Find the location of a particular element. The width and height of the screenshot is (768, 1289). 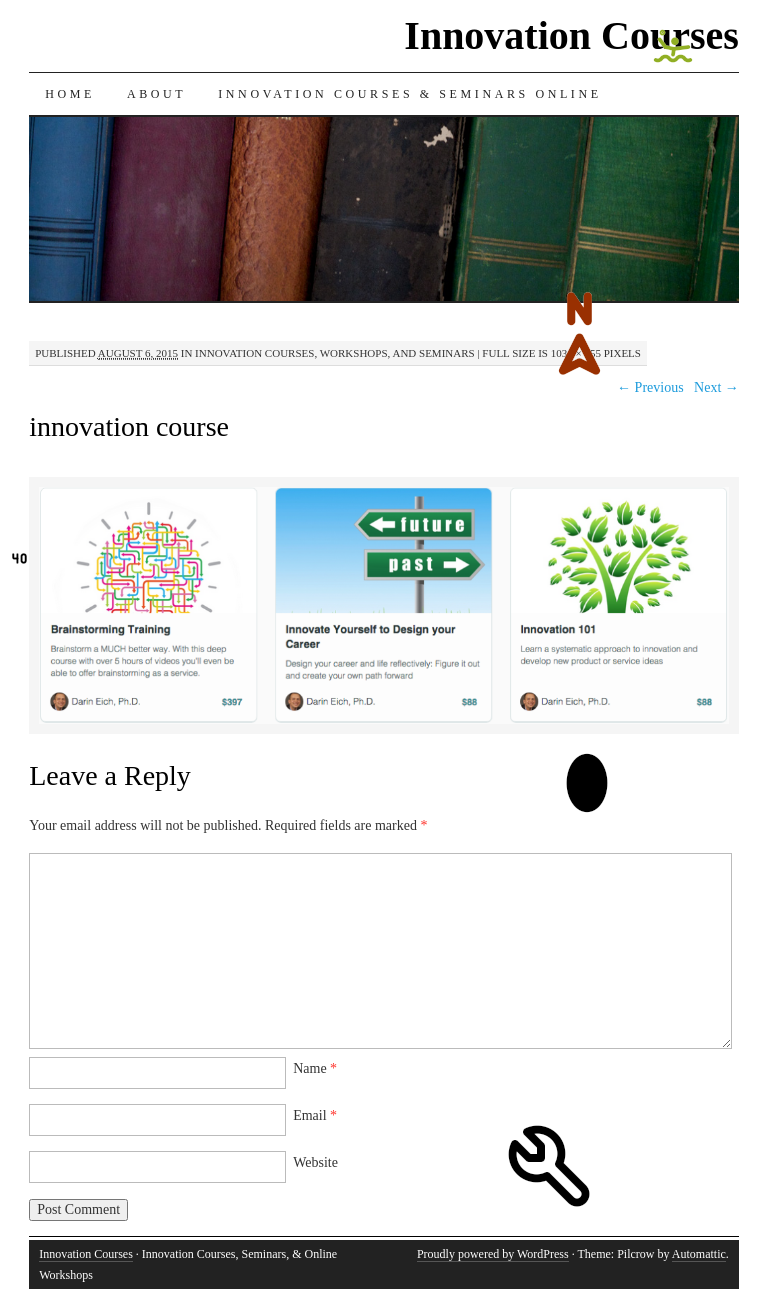

access settings or configuration options is located at coordinates (549, 1166).